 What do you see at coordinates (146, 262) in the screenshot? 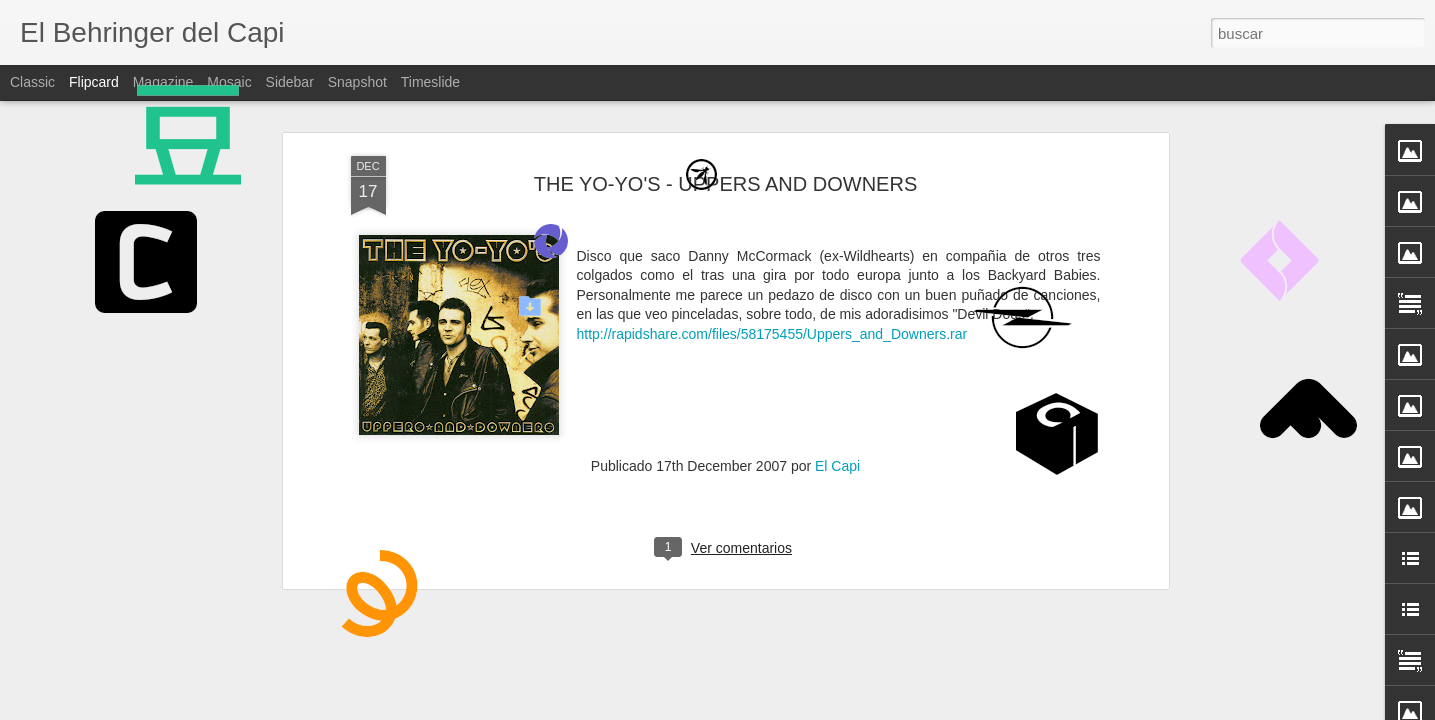
I see `celery task queue library logo` at bounding box center [146, 262].